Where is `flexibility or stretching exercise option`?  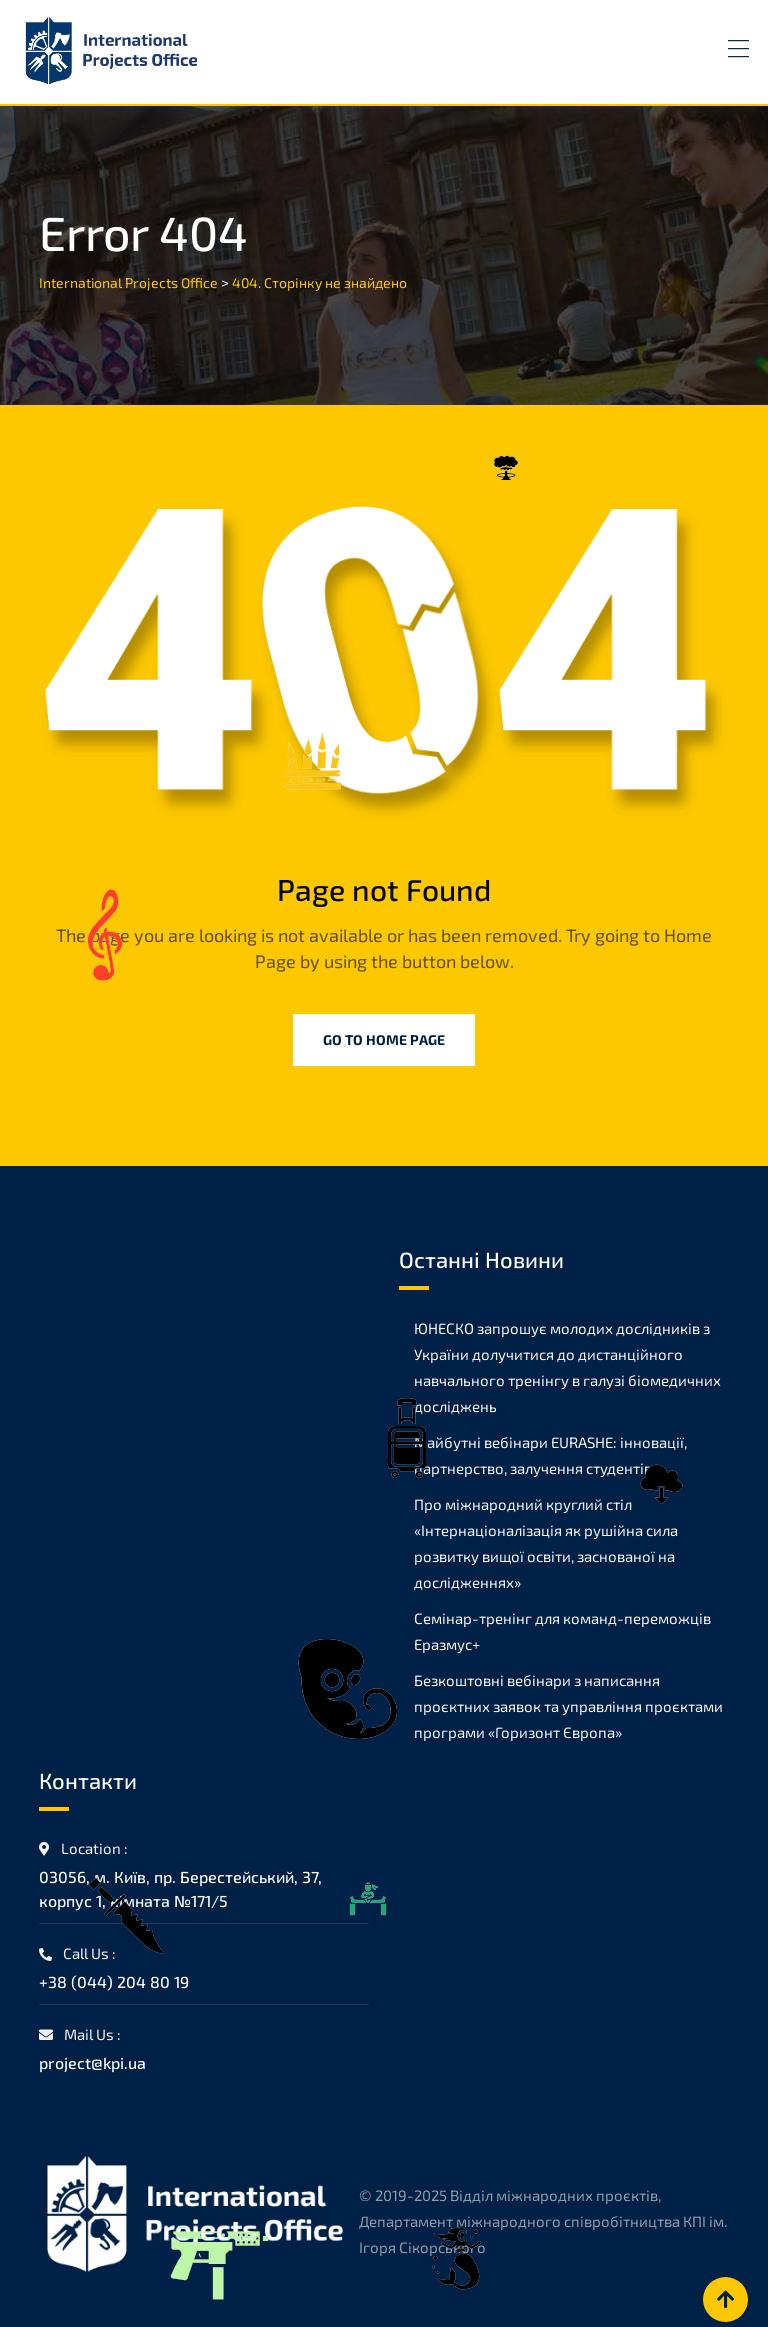 flexibility or stretching exercise option is located at coordinates (368, 1897).